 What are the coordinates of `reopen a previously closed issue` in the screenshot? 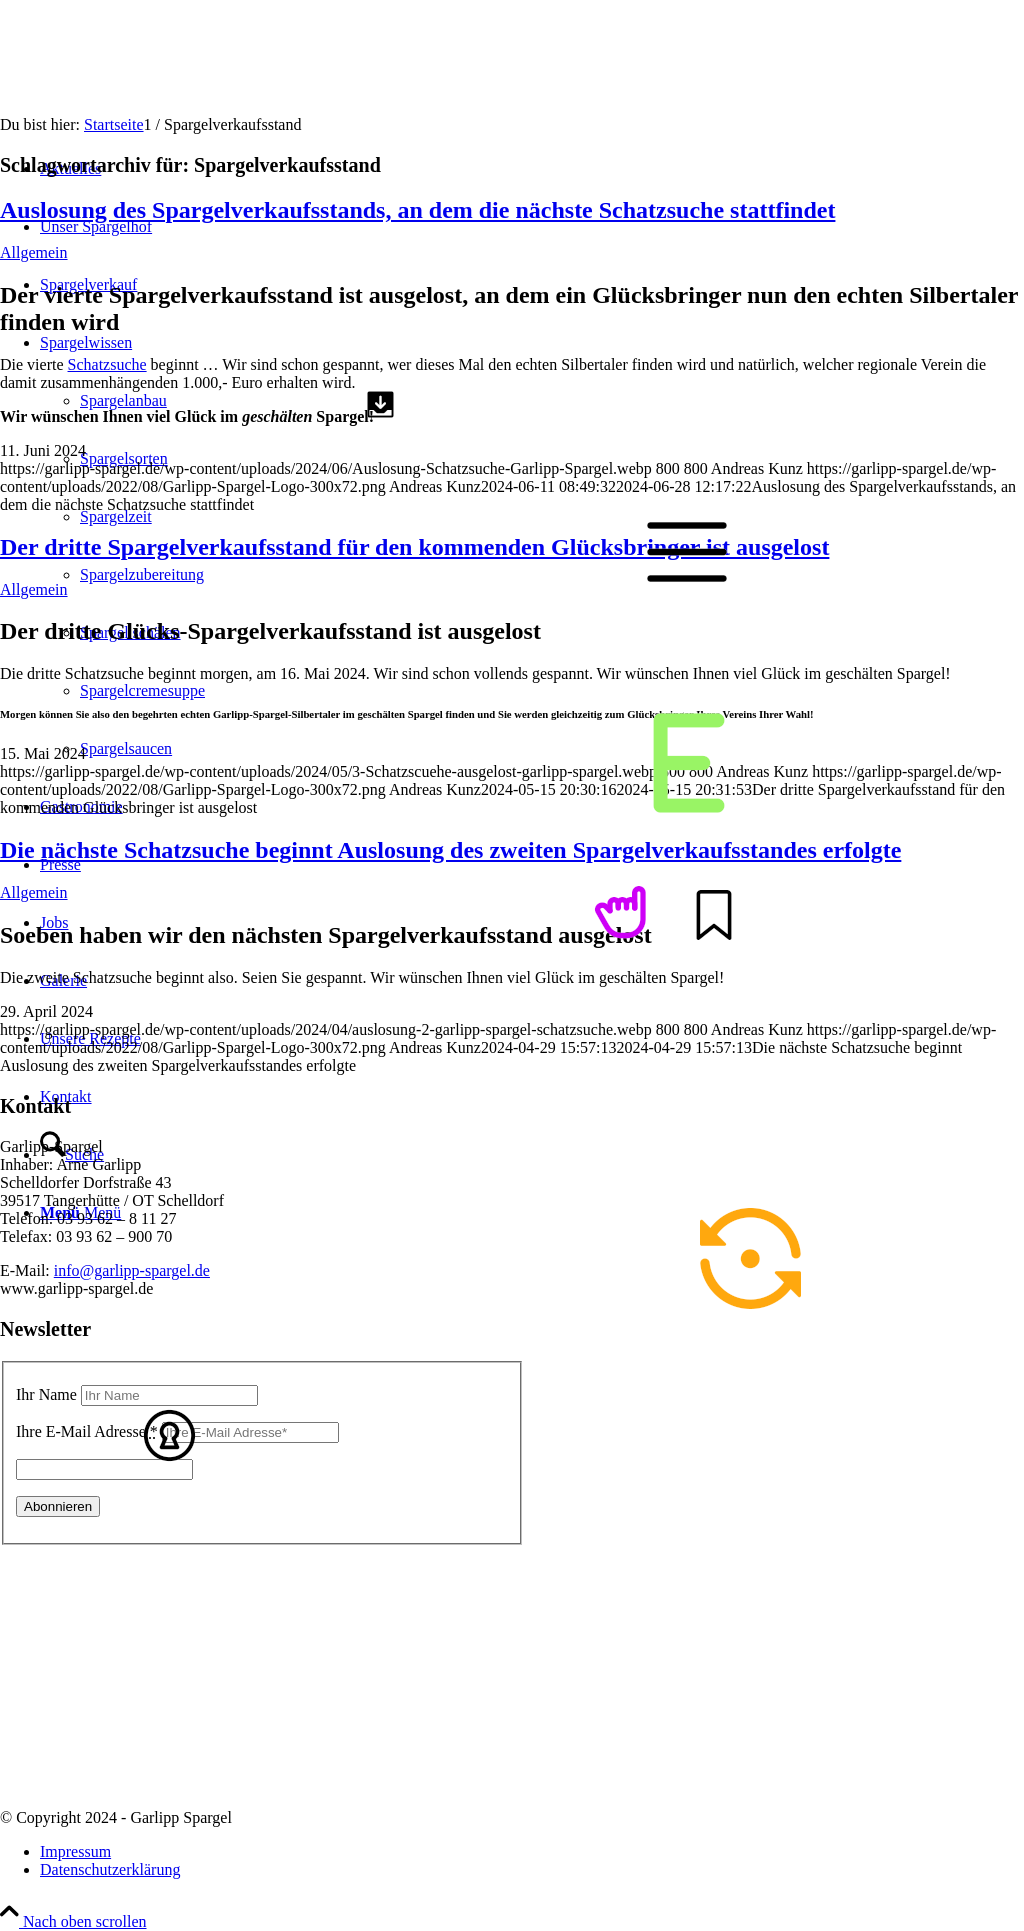 It's located at (750, 1258).